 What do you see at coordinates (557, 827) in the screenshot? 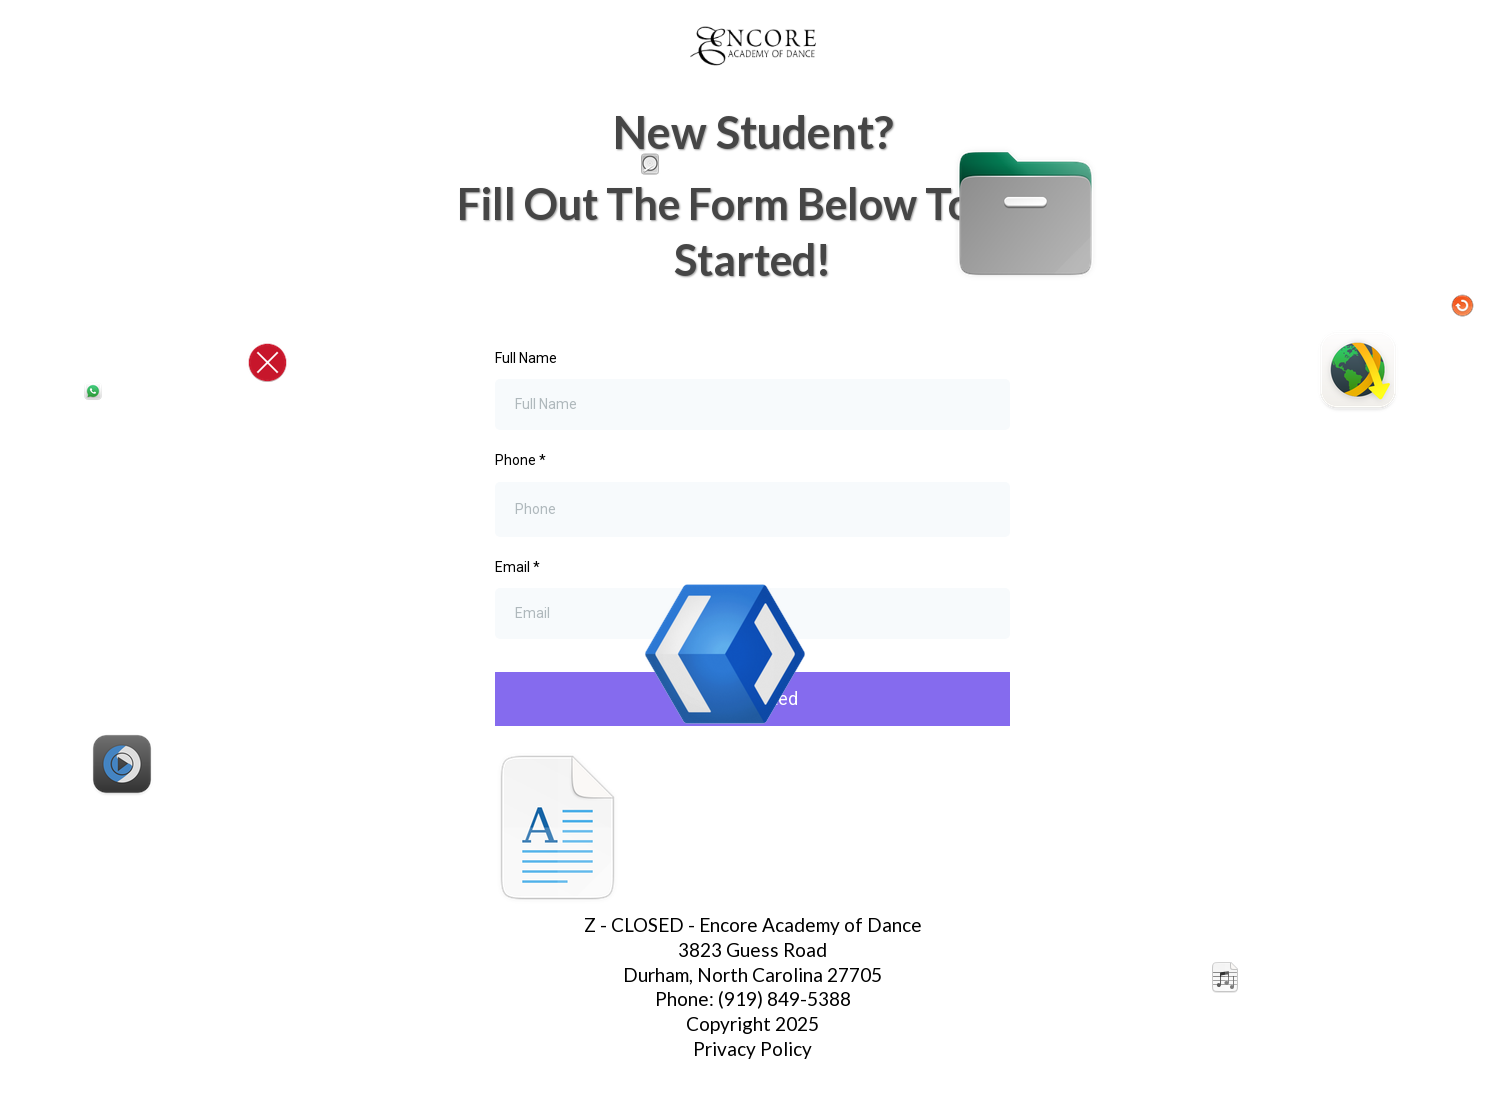
I see `open a word processing document` at bounding box center [557, 827].